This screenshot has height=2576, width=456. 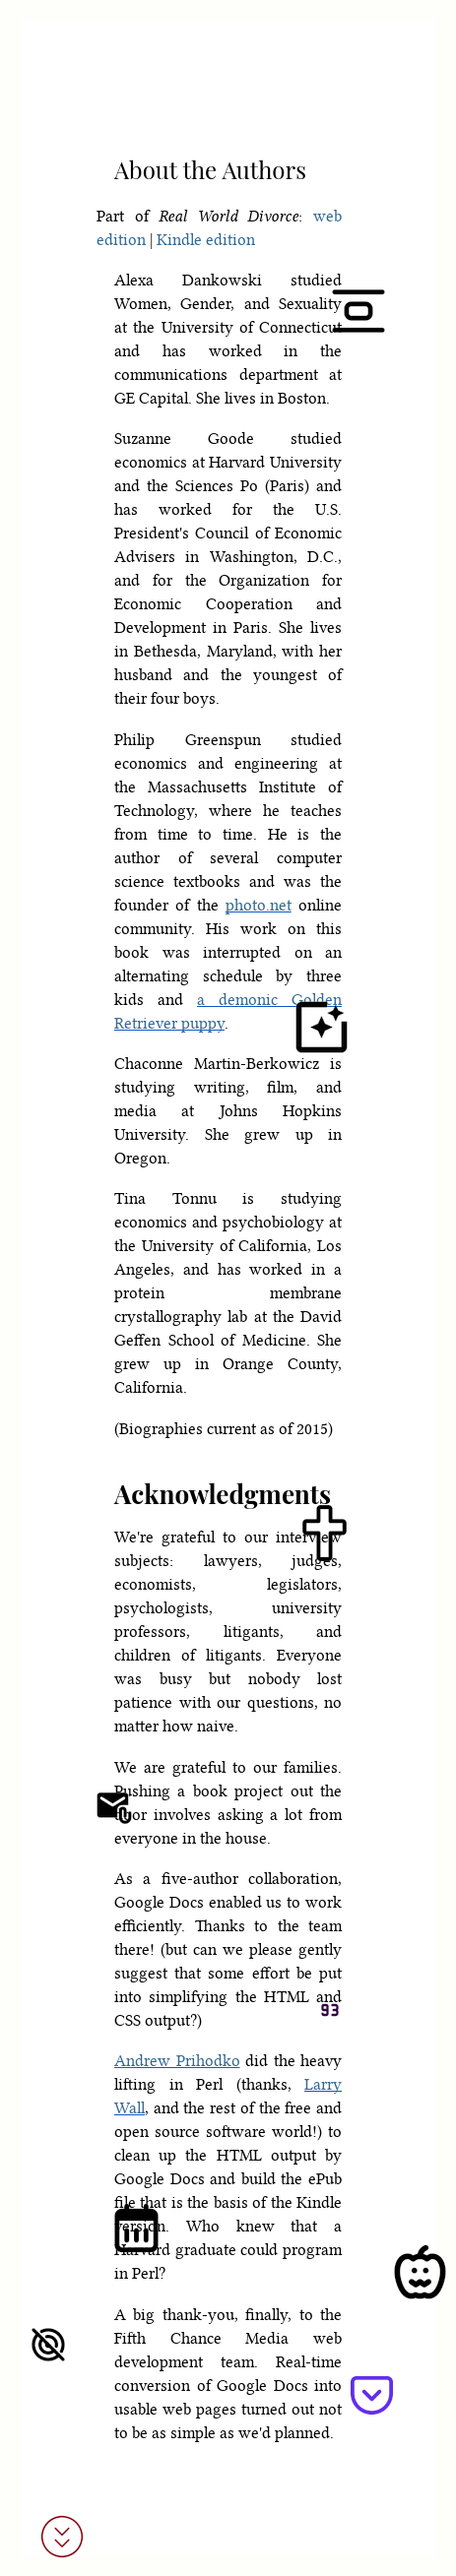 I want to click on distribute vertical space evenly around selected elements, so click(x=358, y=311).